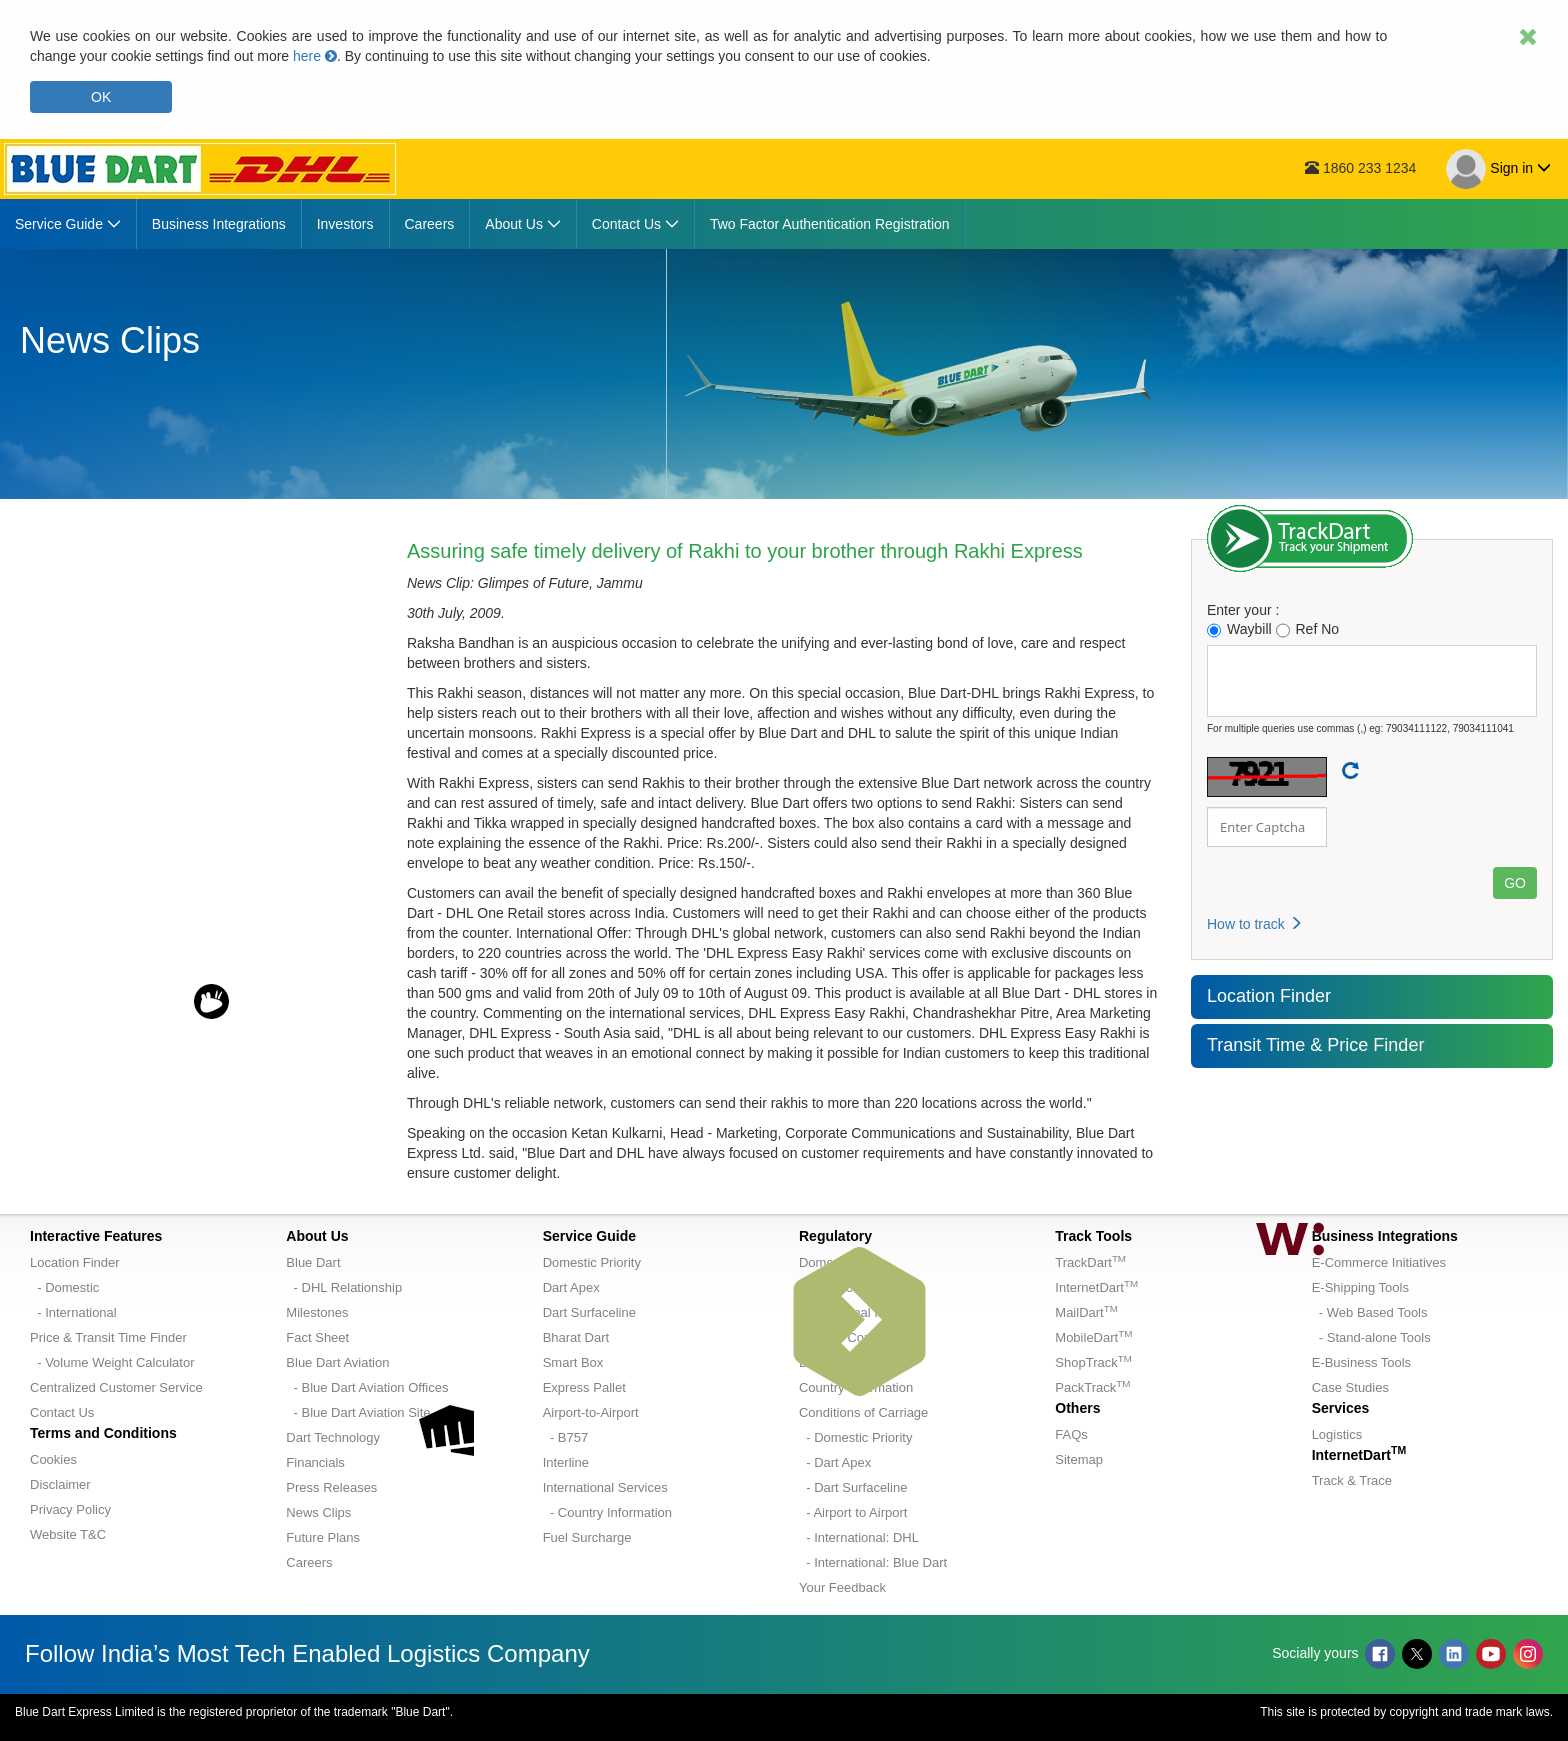 This screenshot has height=1741, width=1568. What do you see at coordinates (446, 1430) in the screenshot?
I see `riot games logo` at bounding box center [446, 1430].